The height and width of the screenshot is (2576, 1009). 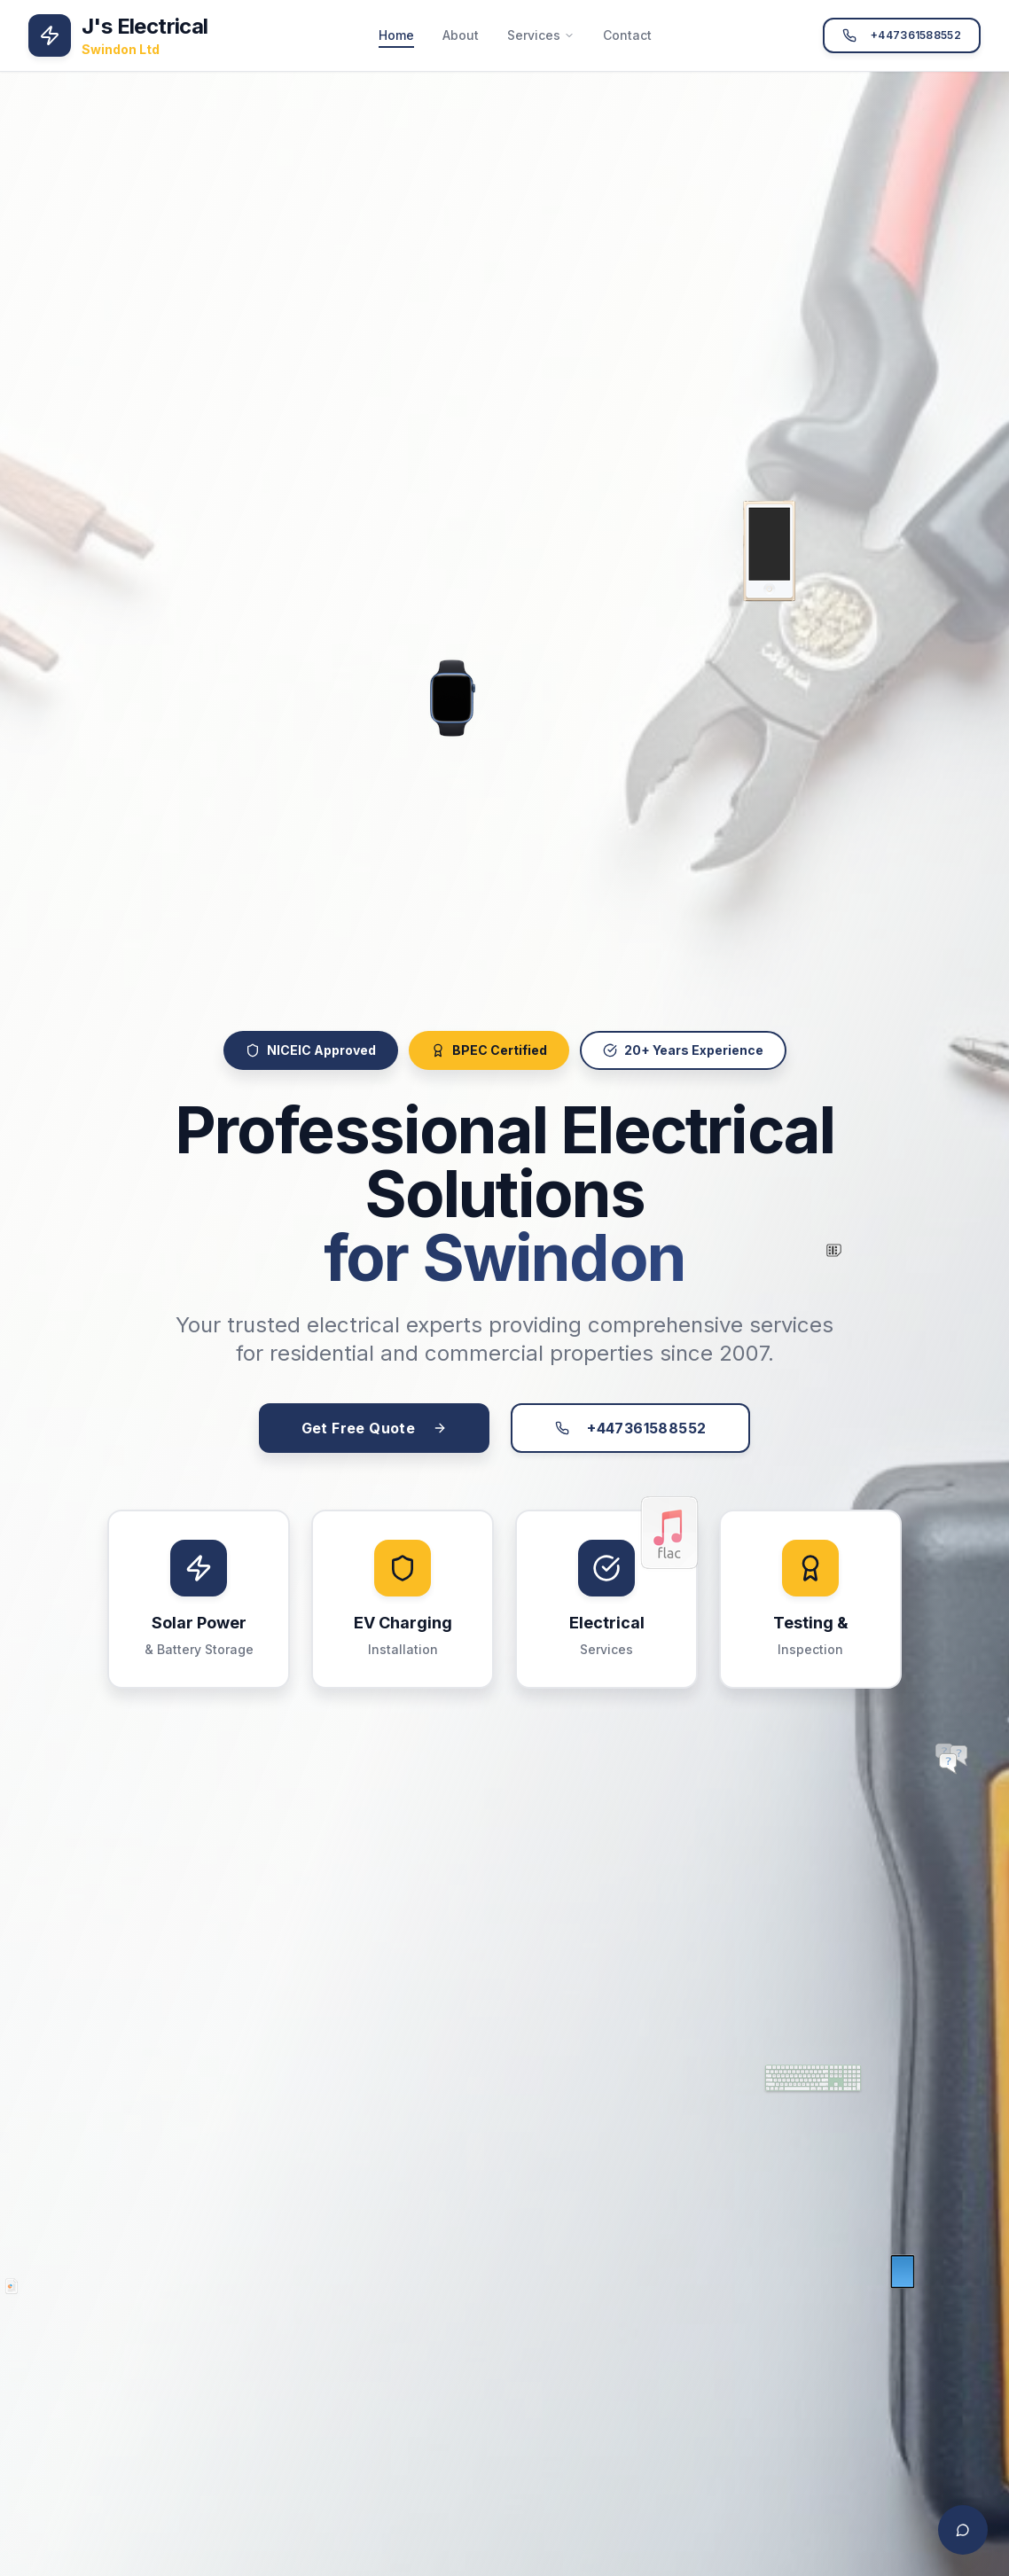 I want to click on apple watch series 8 device icon, so click(x=451, y=698).